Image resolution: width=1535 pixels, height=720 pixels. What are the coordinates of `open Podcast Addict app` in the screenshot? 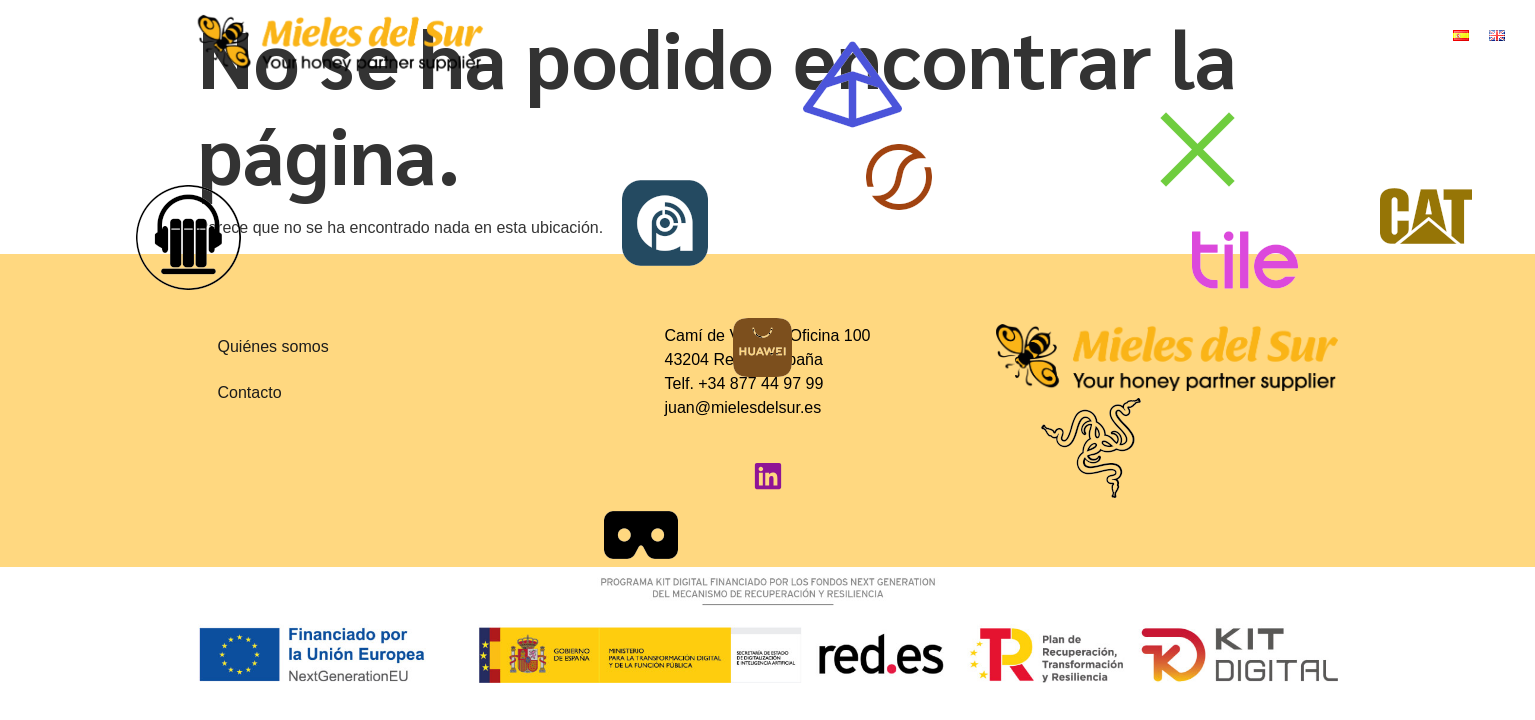 It's located at (665, 223).